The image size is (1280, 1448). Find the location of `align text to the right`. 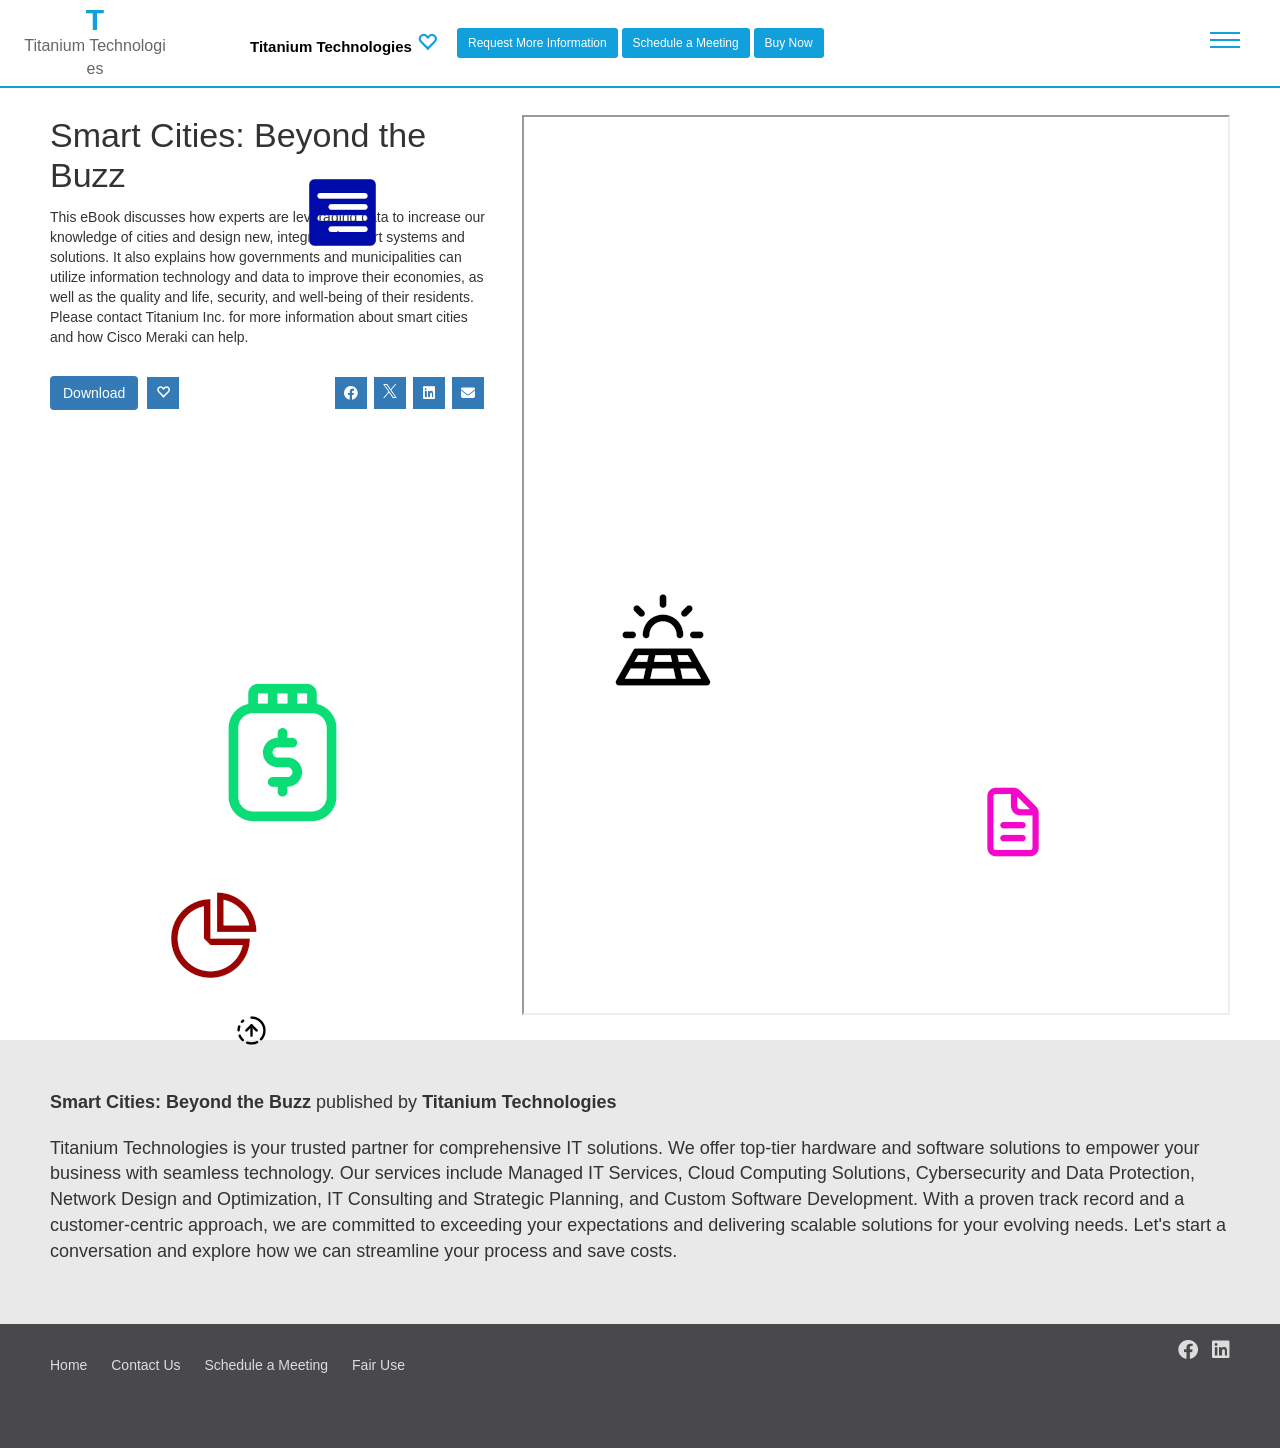

align text to the right is located at coordinates (342, 212).